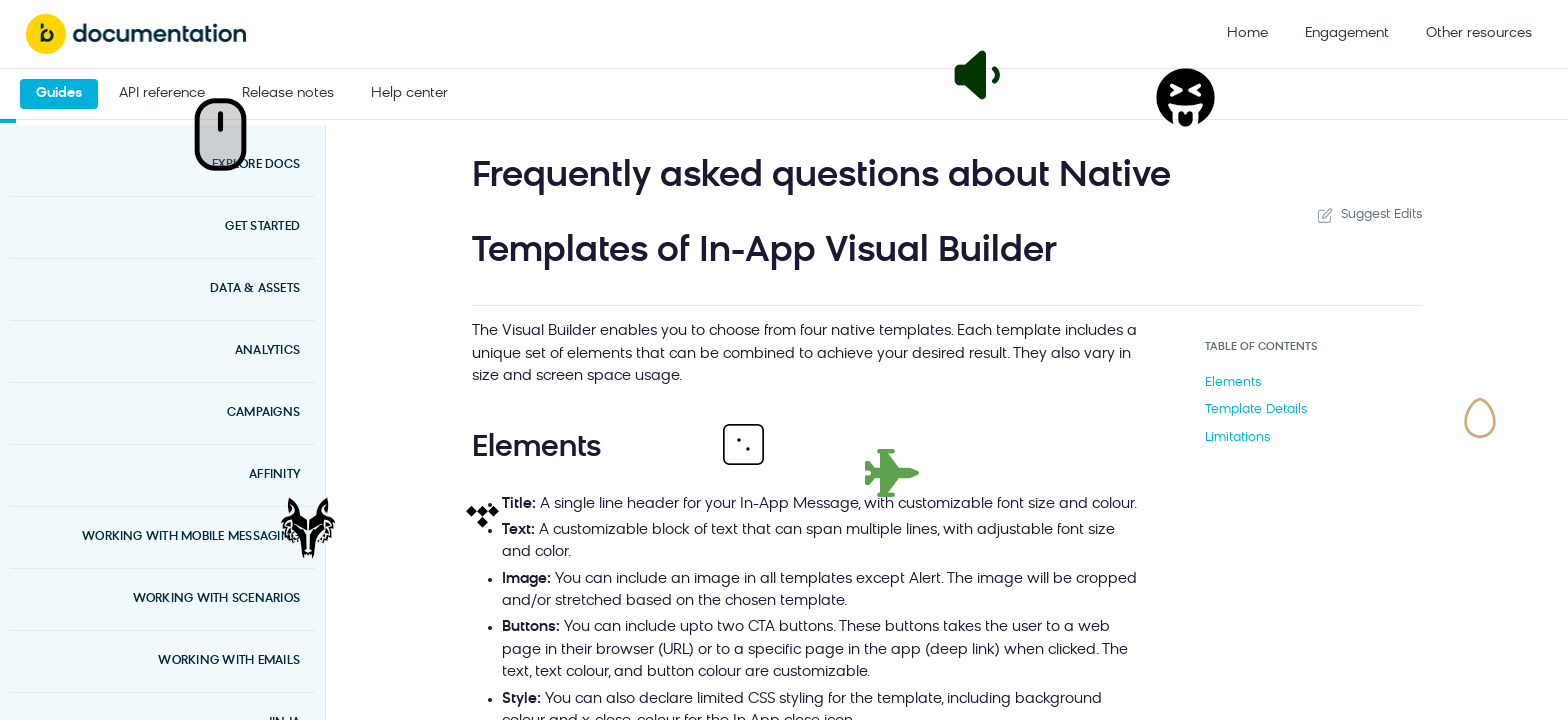 The width and height of the screenshot is (1568, 720). Describe the element at coordinates (1480, 418) in the screenshot. I see `indicates egg or egg-related content` at that location.